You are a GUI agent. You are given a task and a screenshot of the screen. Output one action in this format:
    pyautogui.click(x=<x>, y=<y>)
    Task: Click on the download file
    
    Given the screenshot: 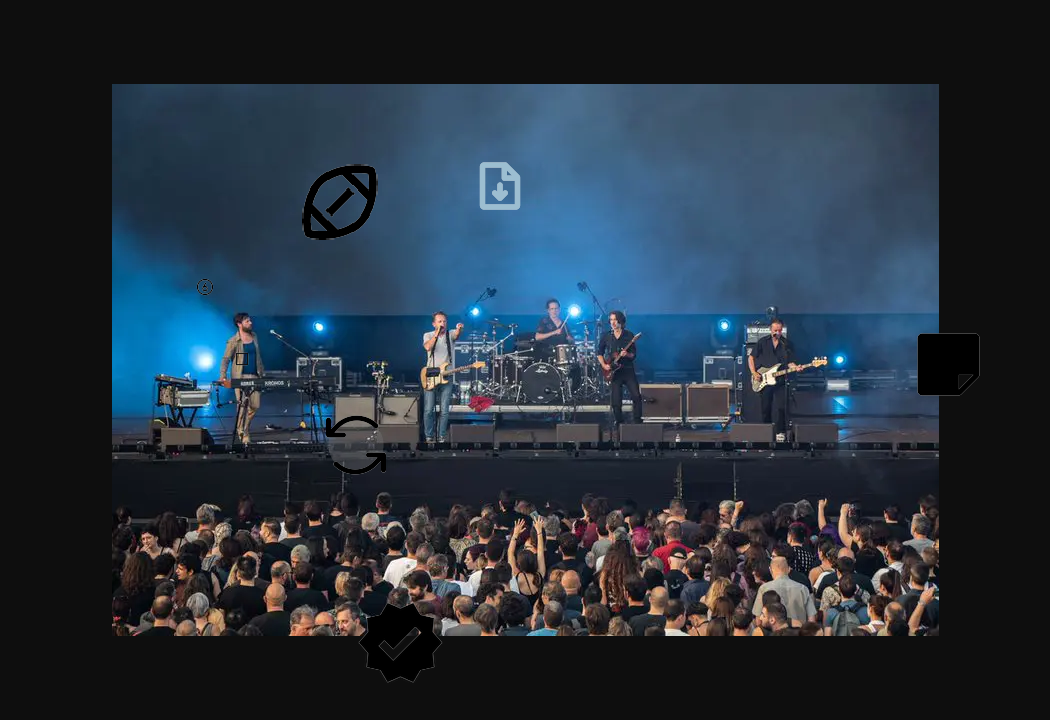 What is the action you would take?
    pyautogui.click(x=500, y=186)
    